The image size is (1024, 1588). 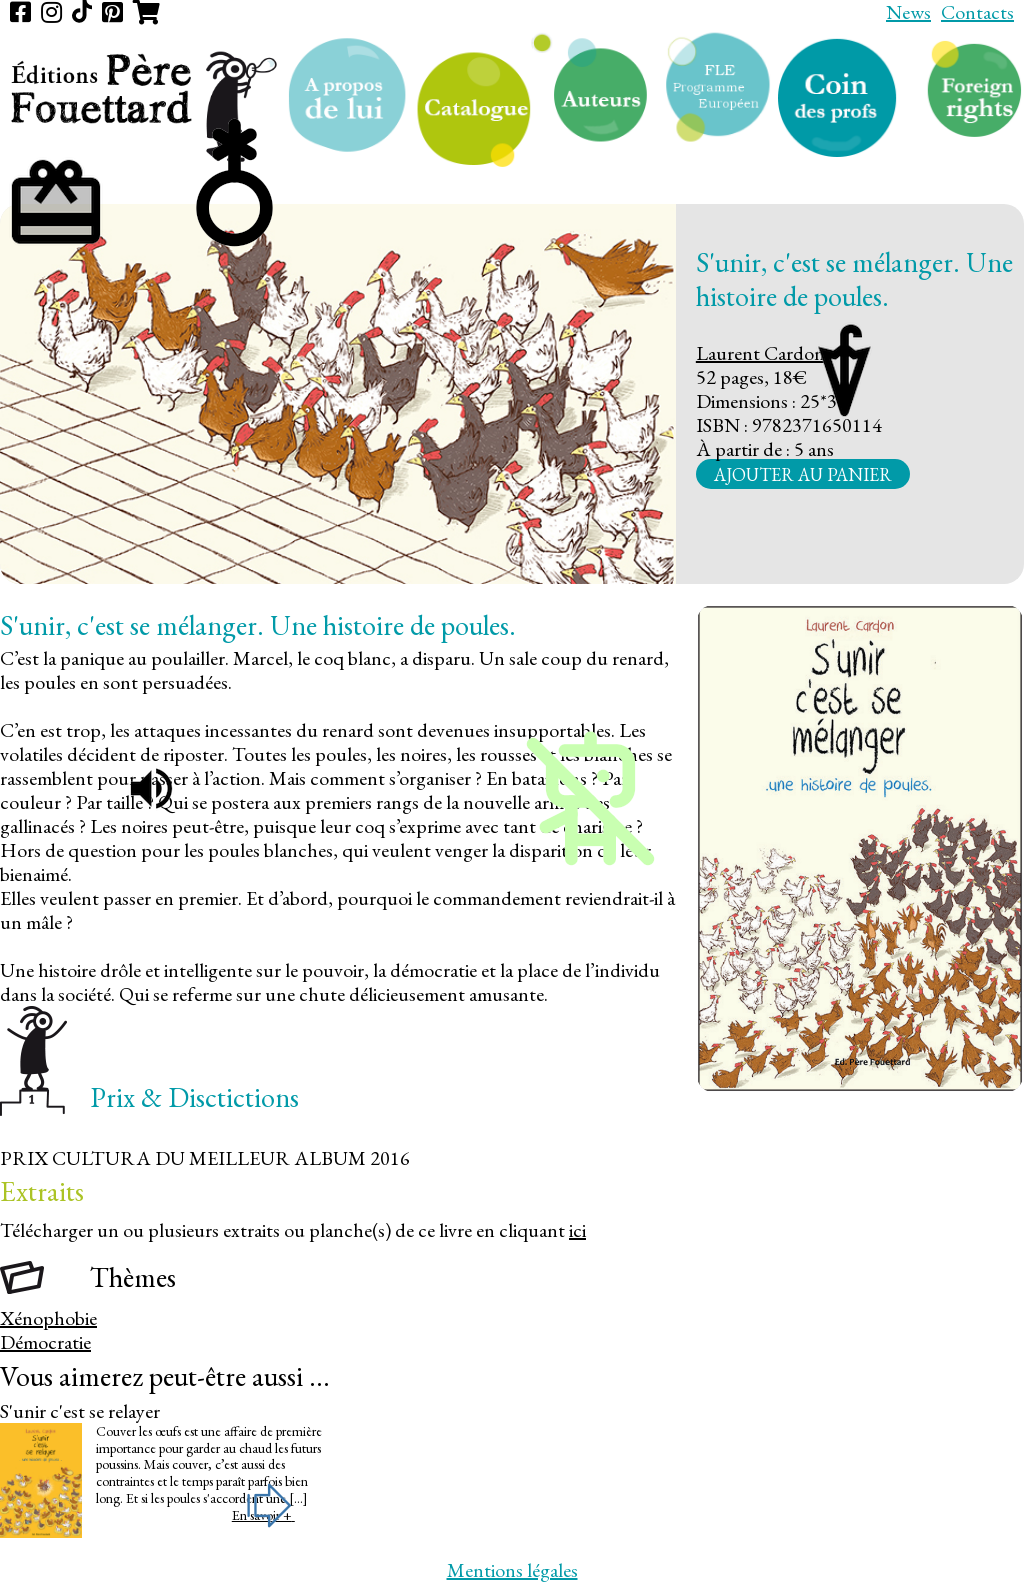 I want to click on move forward or proceed to next step, so click(x=267, y=1505).